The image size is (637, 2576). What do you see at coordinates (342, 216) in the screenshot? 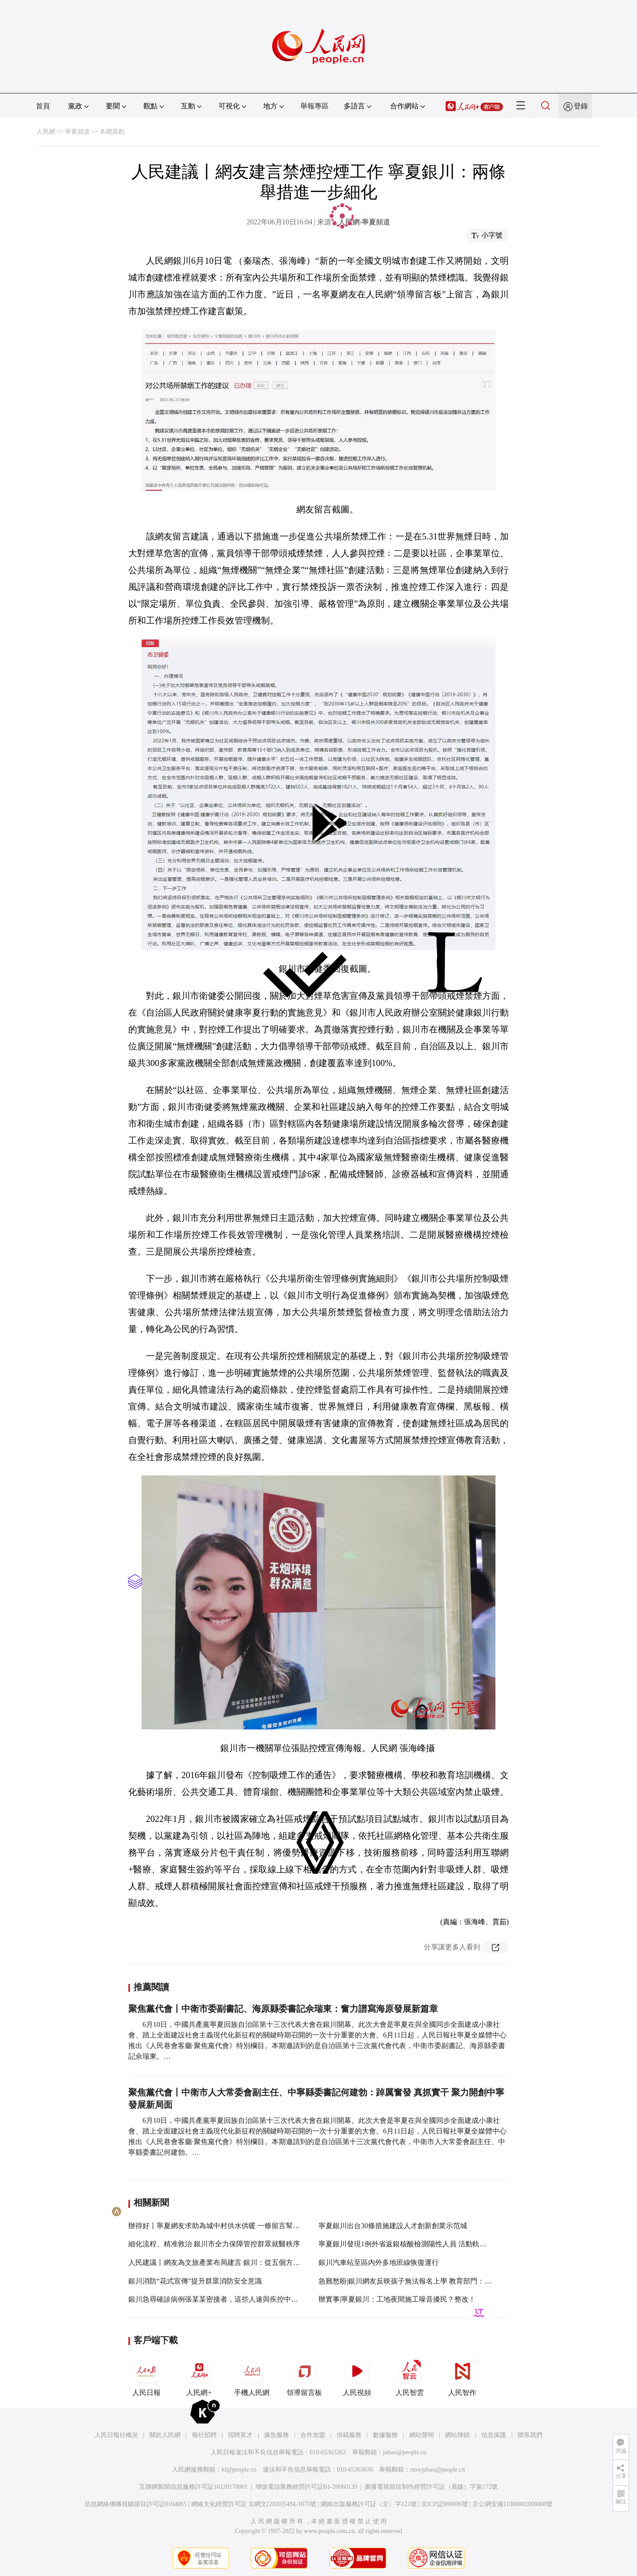
I see `open the fing network scanner app` at bounding box center [342, 216].